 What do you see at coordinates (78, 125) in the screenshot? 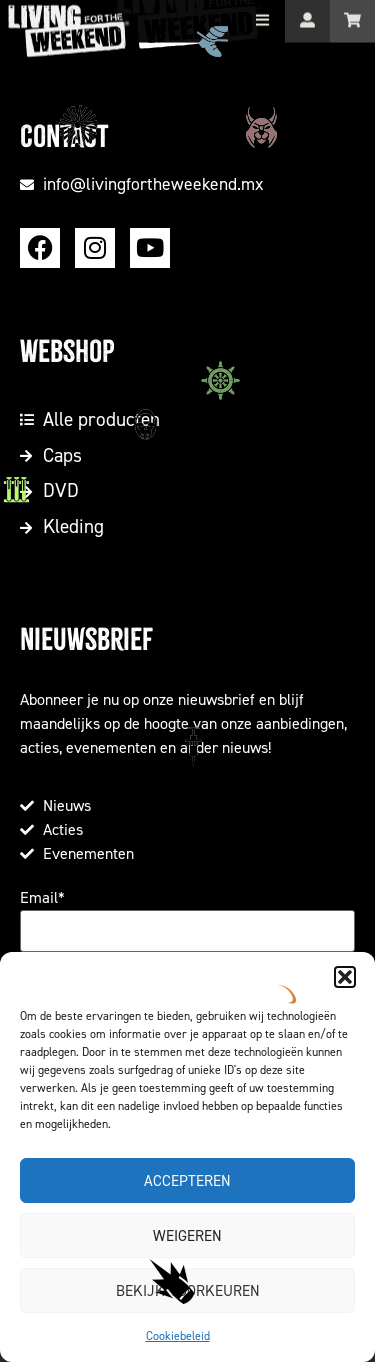
I see `dandelion flower icon for nature or garden-themed game elements` at bounding box center [78, 125].